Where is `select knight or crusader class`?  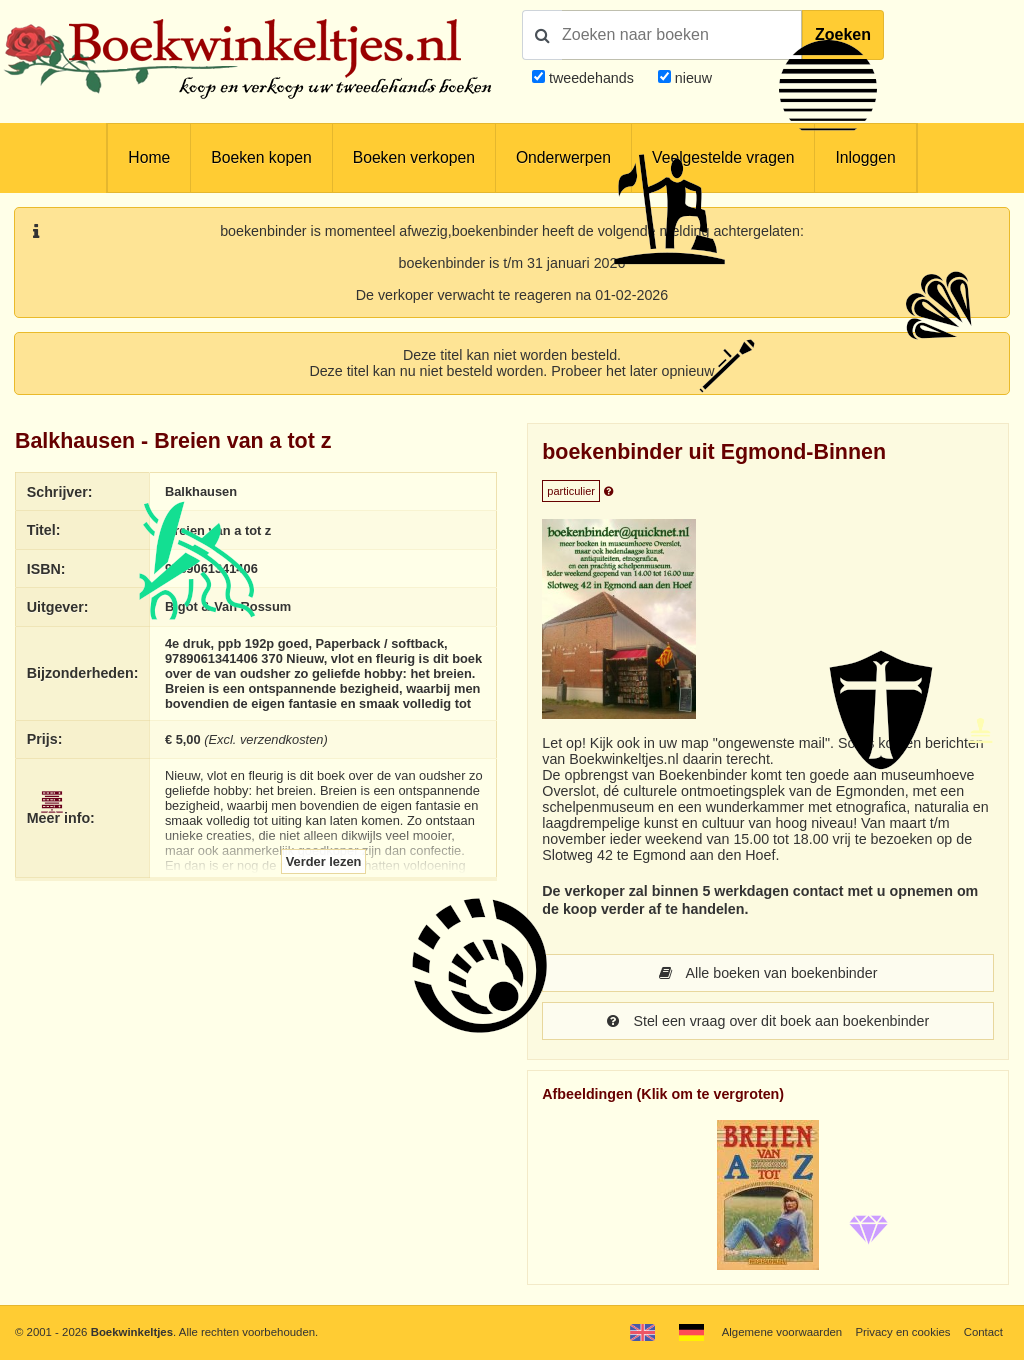 select knight or crusader class is located at coordinates (881, 710).